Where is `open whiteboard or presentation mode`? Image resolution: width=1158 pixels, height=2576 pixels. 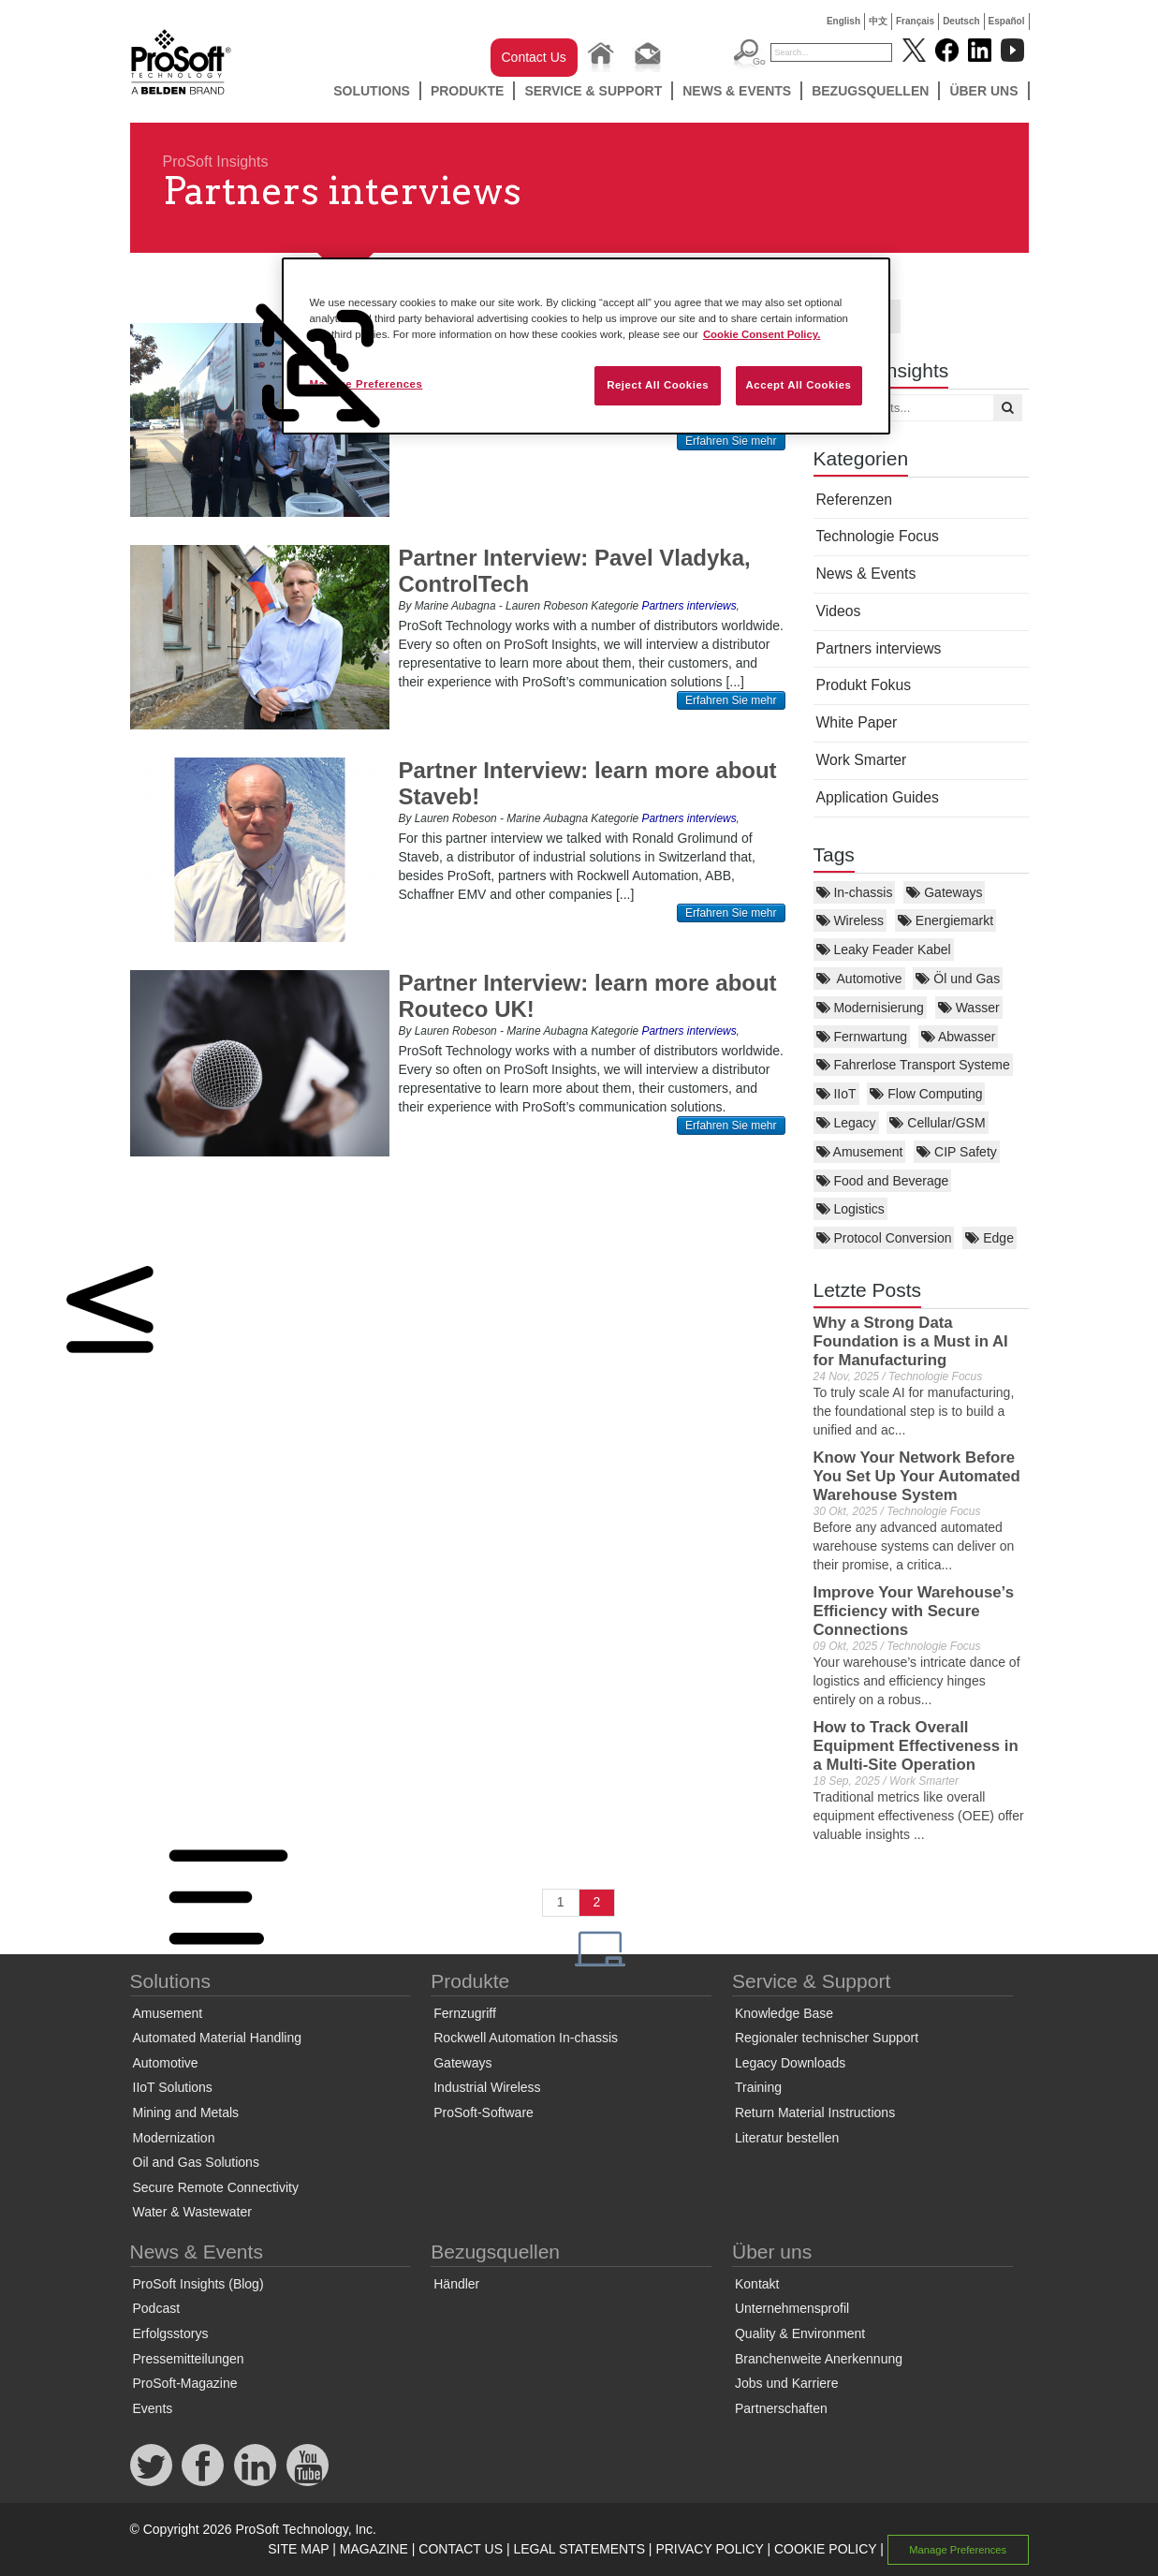 open whiteboard or presentation mode is located at coordinates (600, 1950).